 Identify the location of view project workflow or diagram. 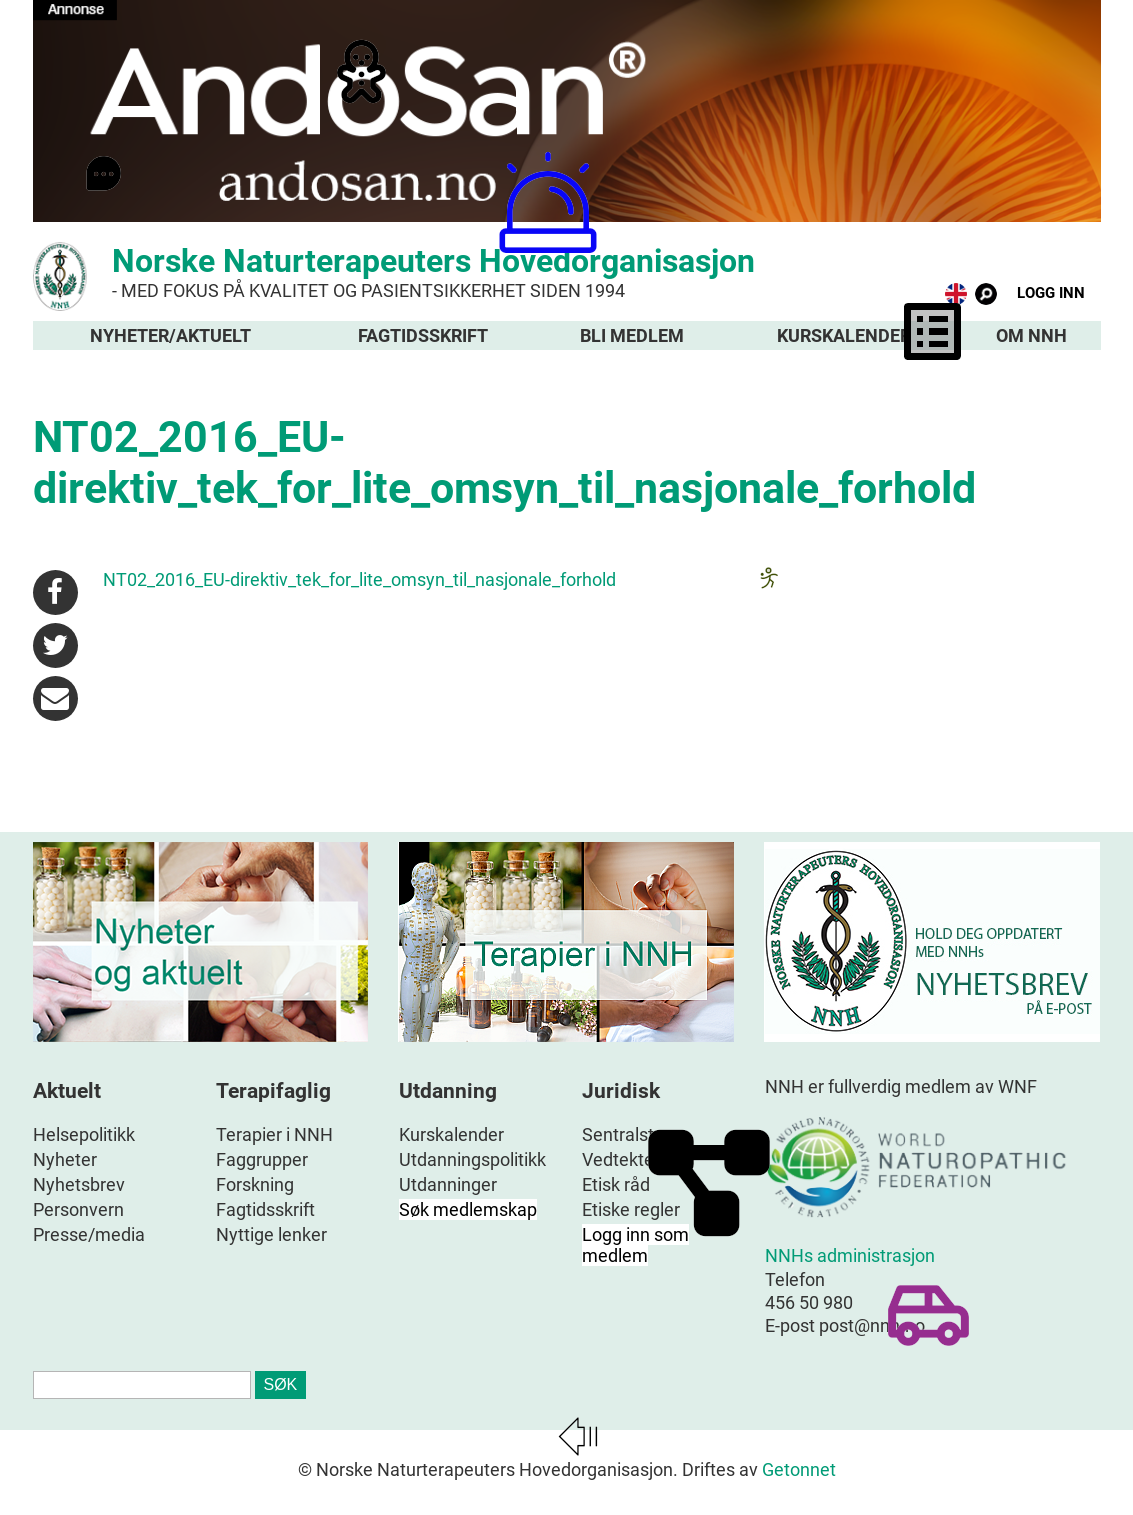
(709, 1183).